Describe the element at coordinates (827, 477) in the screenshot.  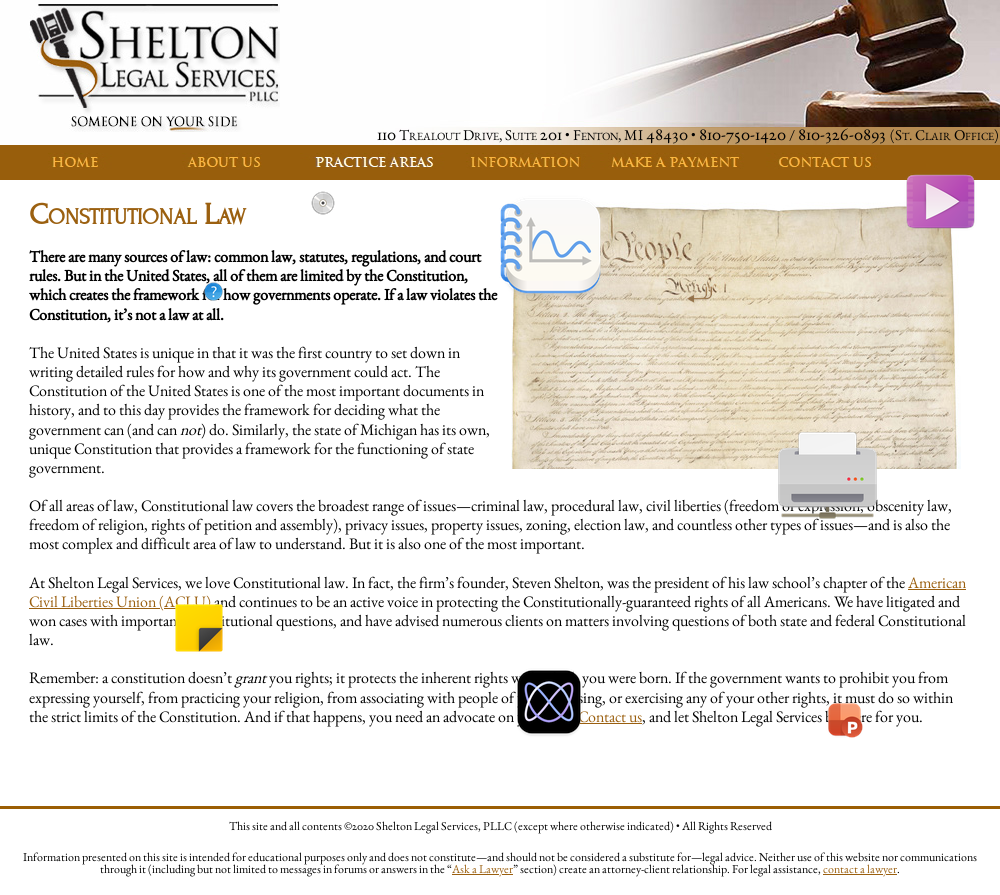
I see `connect to a network printer` at that location.